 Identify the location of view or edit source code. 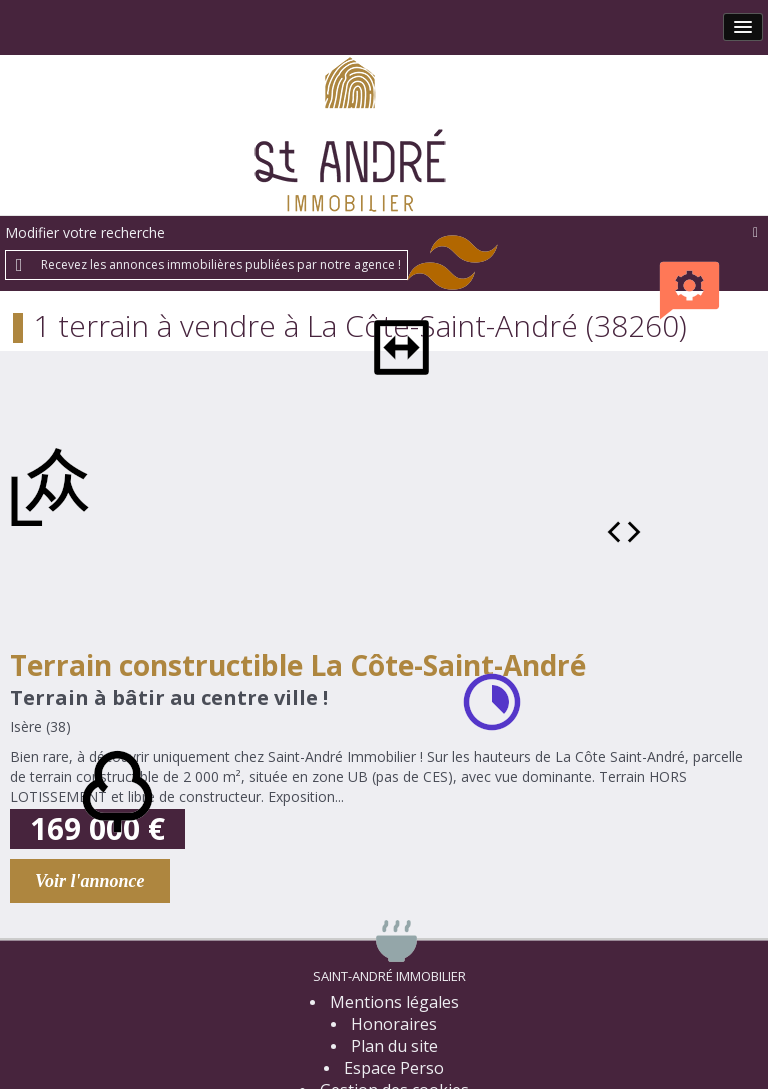
(624, 532).